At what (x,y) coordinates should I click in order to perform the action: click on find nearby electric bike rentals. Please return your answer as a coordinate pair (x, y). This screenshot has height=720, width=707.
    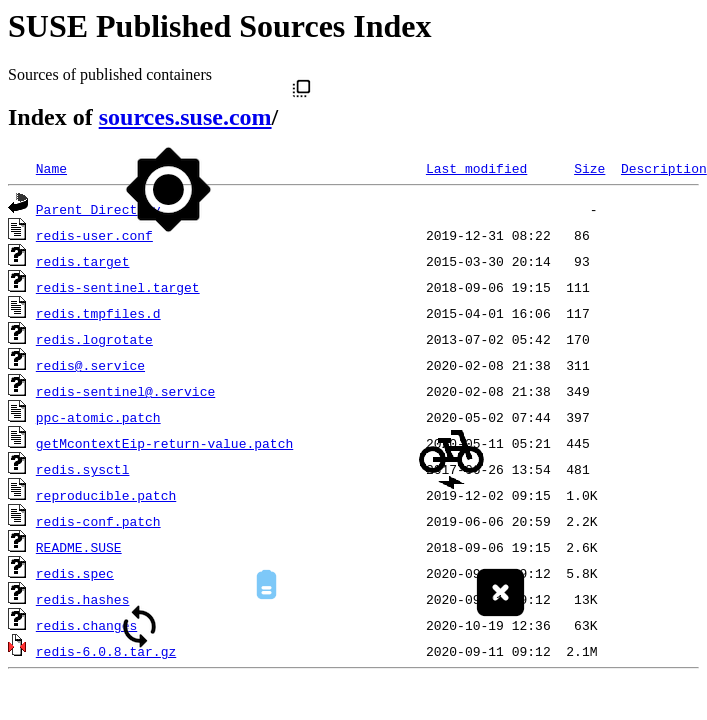
    Looking at the image, I should click on (451, 459).